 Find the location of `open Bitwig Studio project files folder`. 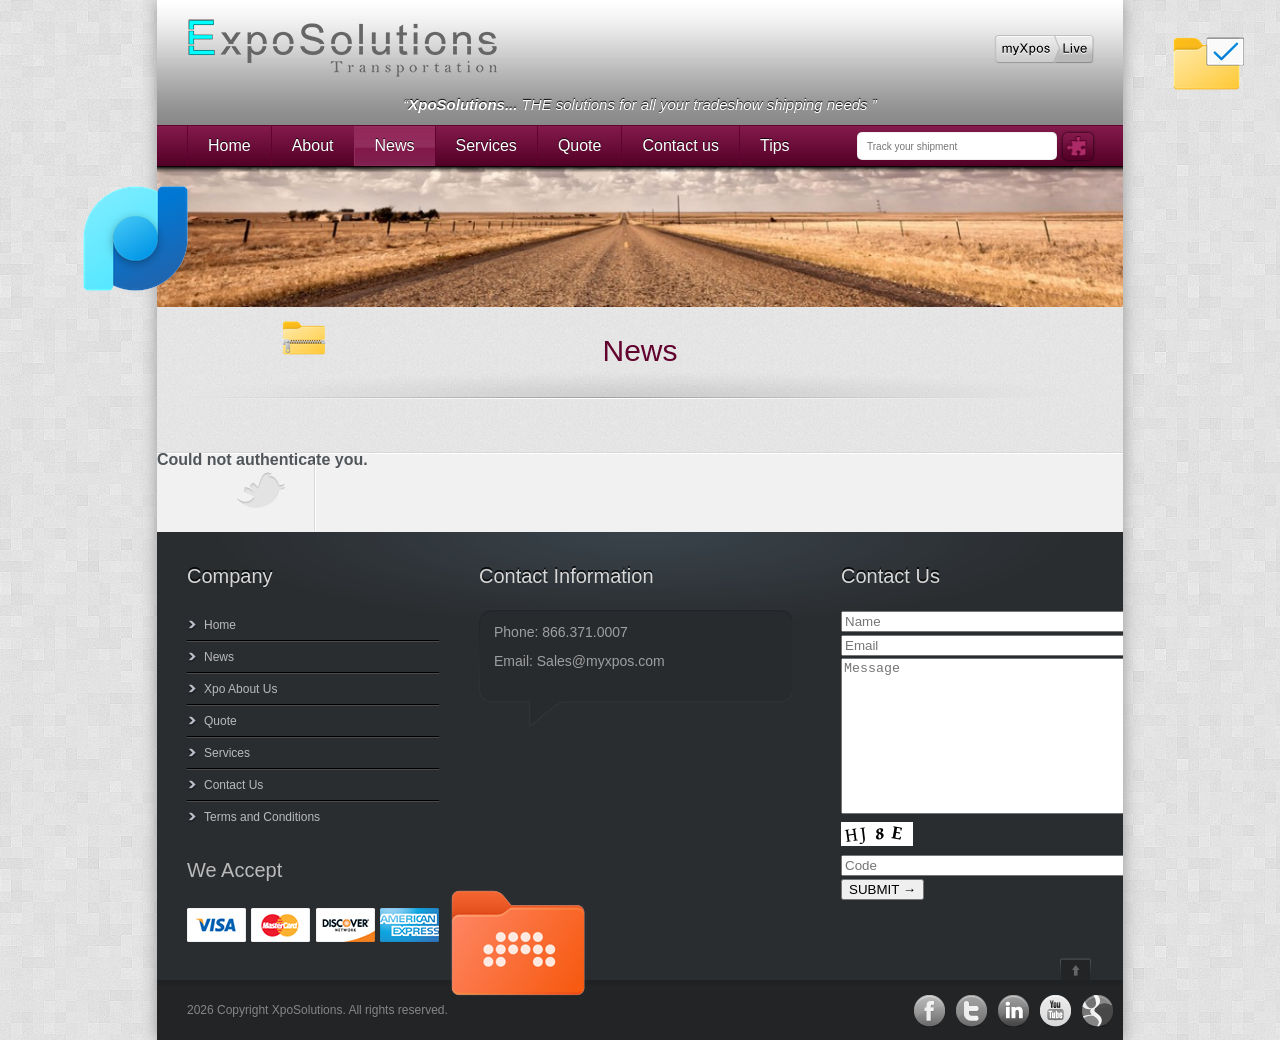

open Bitwig Studio project files folder is located at coordinates (517, 946).